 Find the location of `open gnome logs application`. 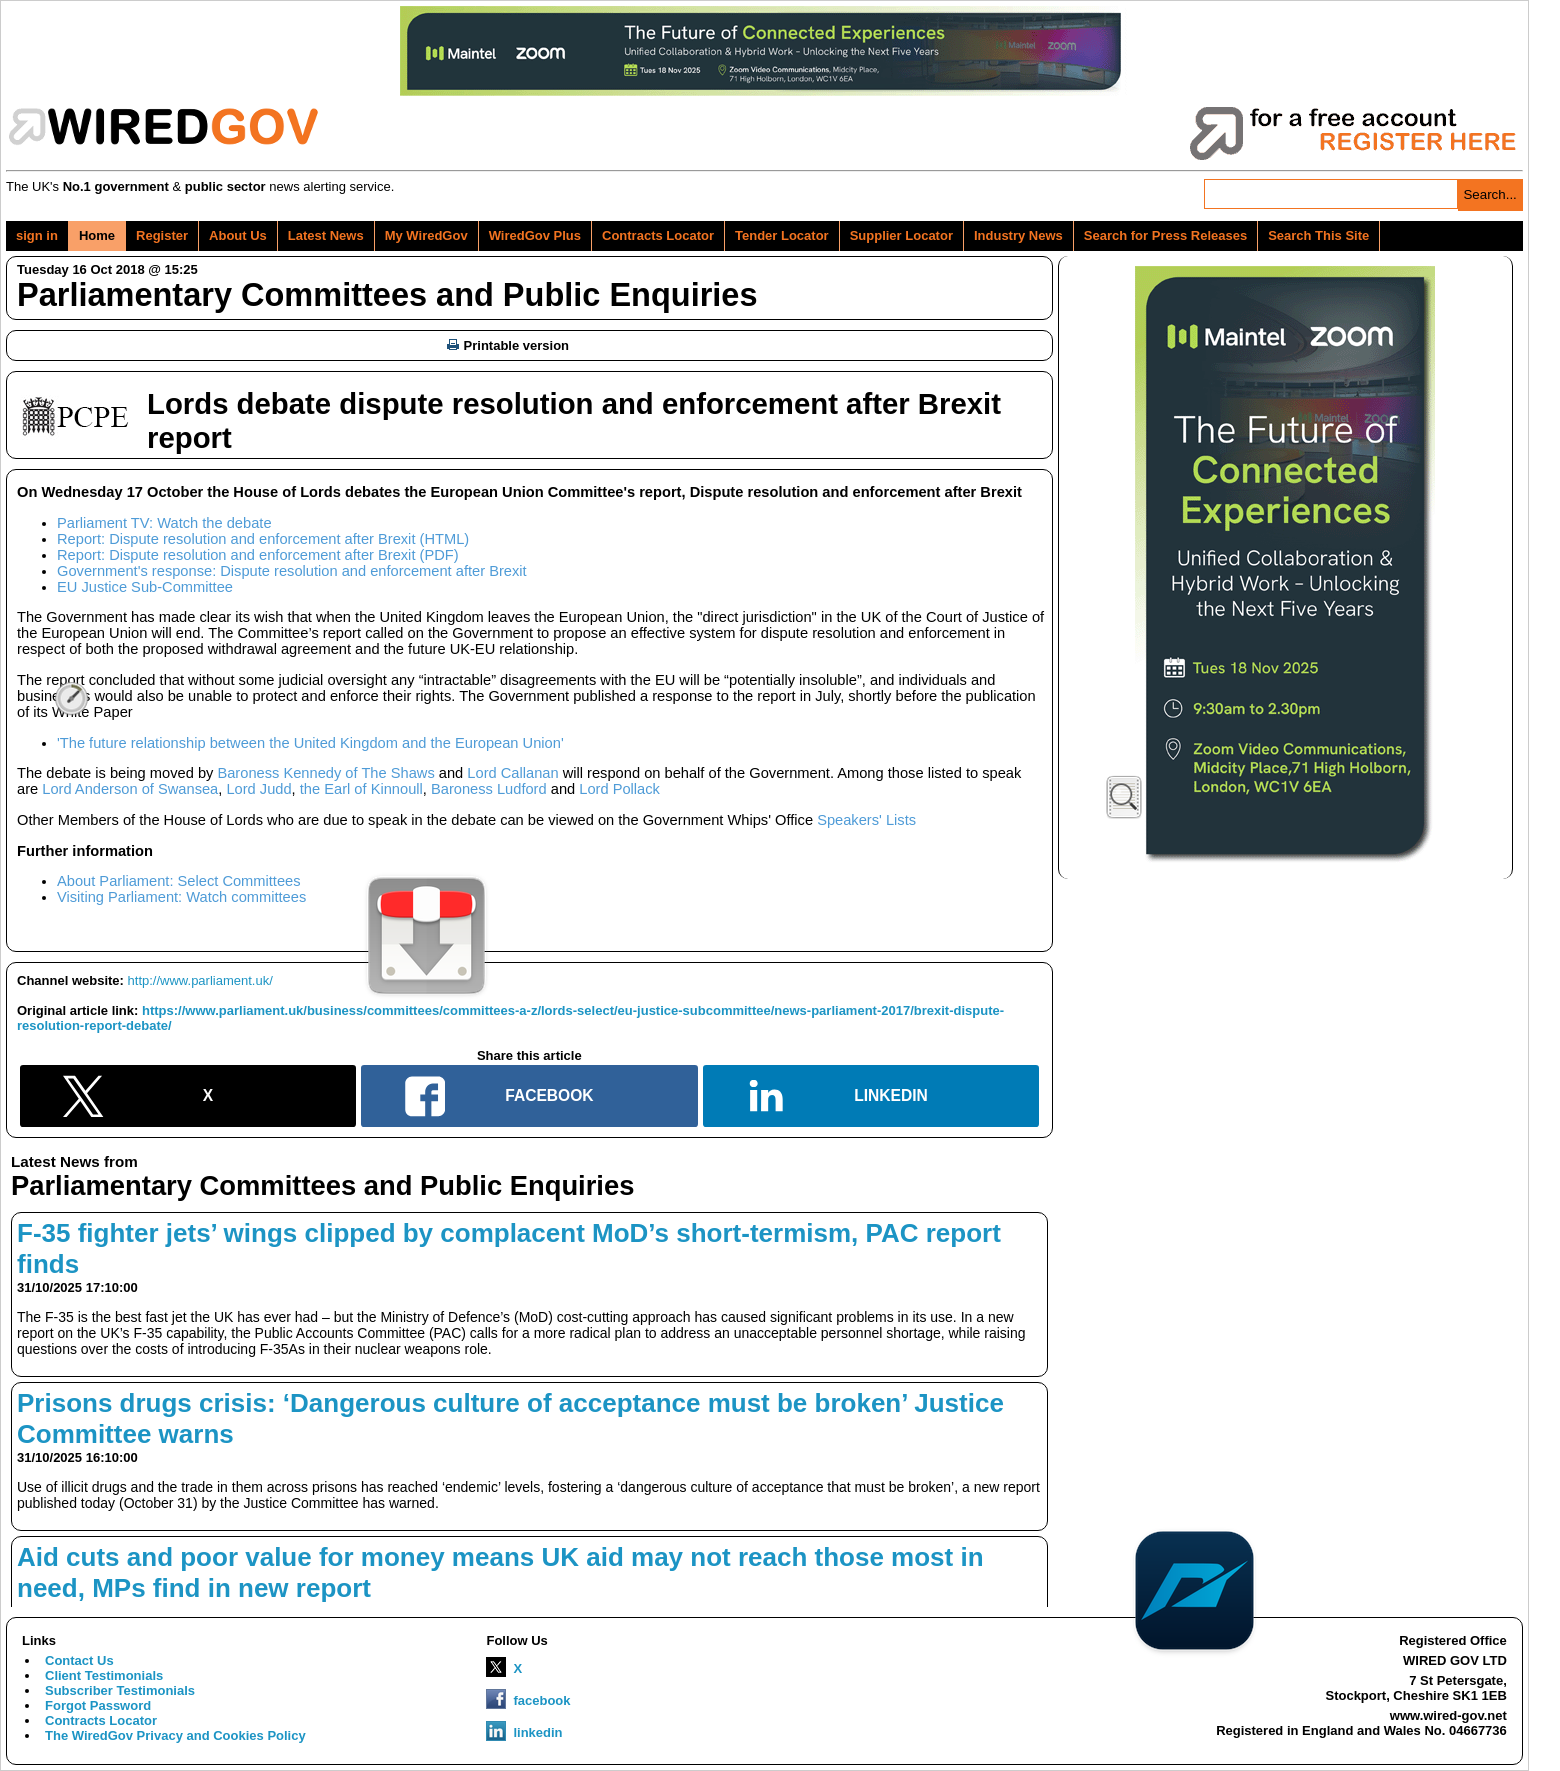

open gnome logs application is located at coordinates (1124, 797).